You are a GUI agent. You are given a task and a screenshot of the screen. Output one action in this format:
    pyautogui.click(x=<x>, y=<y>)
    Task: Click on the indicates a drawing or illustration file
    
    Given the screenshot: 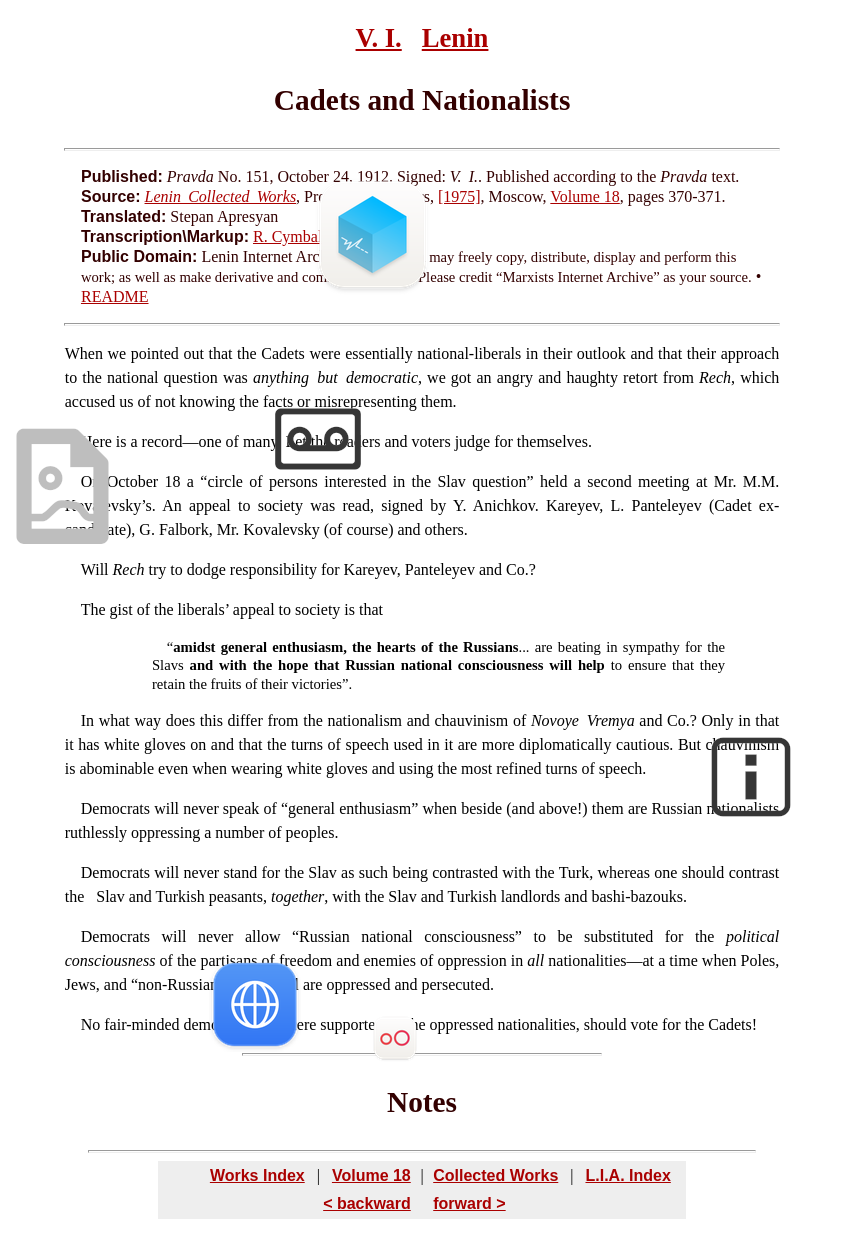 What is the action you would take?
    pyautogui.click(x=62, y=482)
    